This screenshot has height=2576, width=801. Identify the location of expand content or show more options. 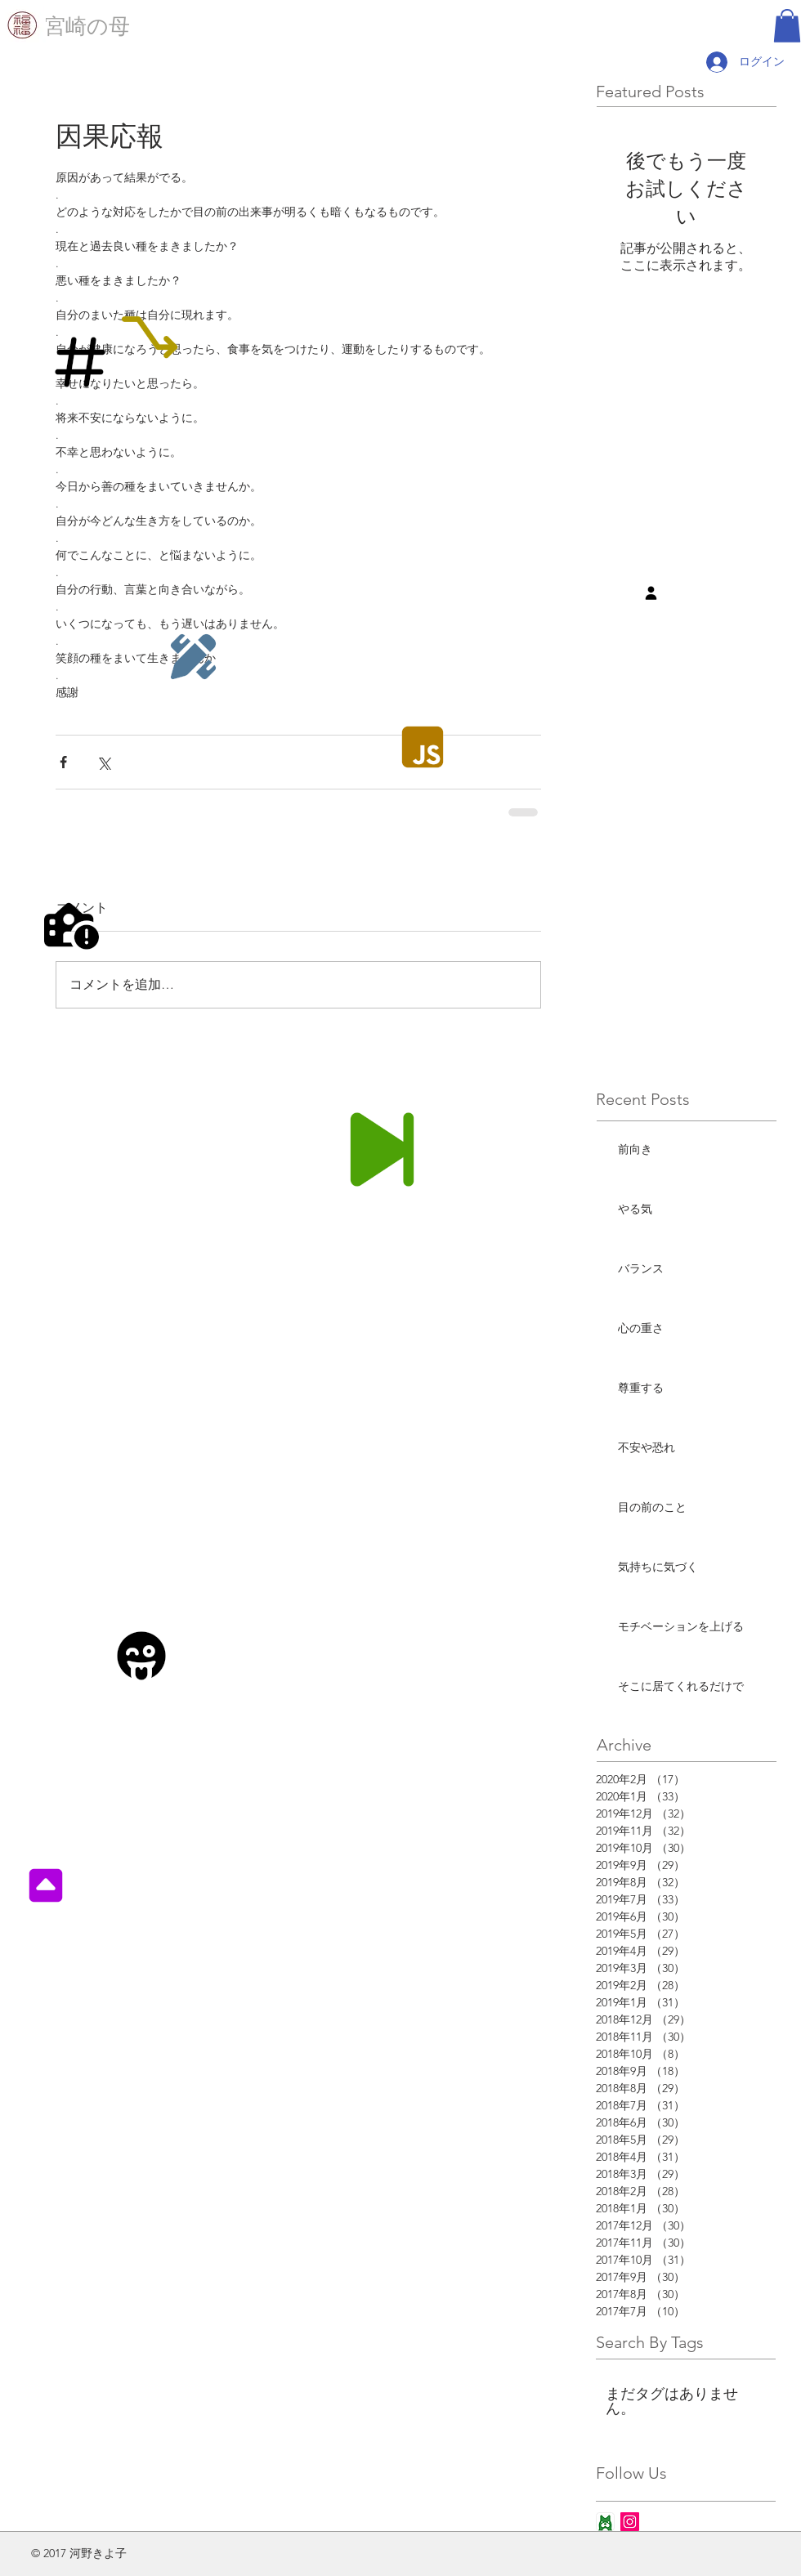
(46, 1885).